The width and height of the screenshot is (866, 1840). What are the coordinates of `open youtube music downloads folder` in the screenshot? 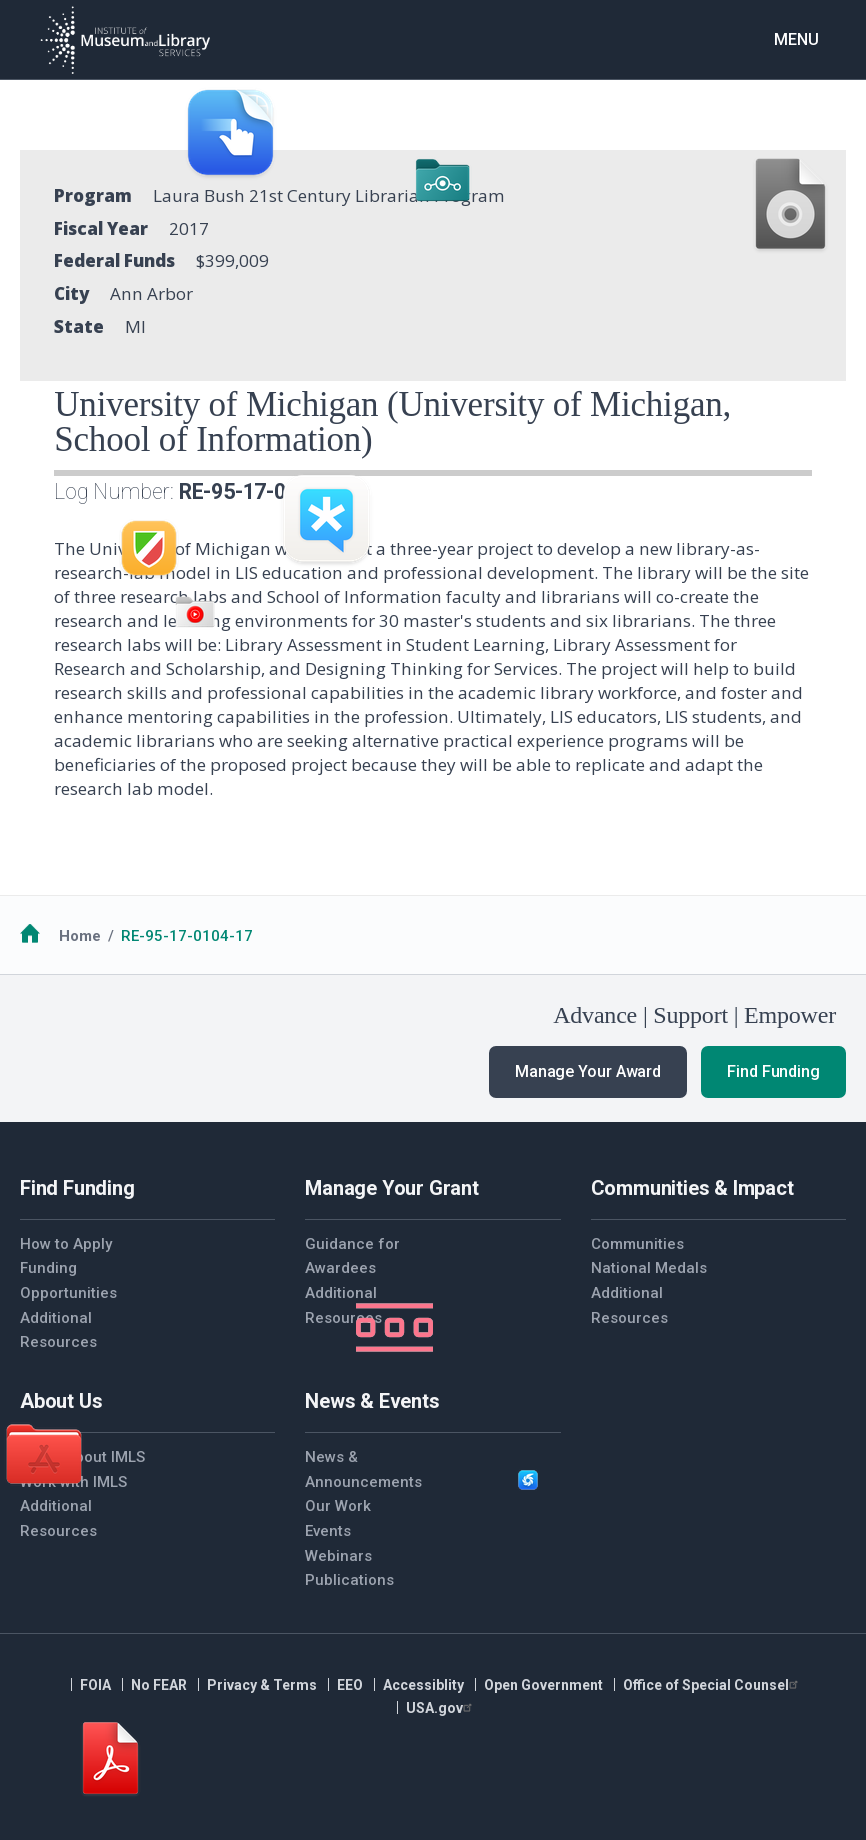 It's located at (195, 613).